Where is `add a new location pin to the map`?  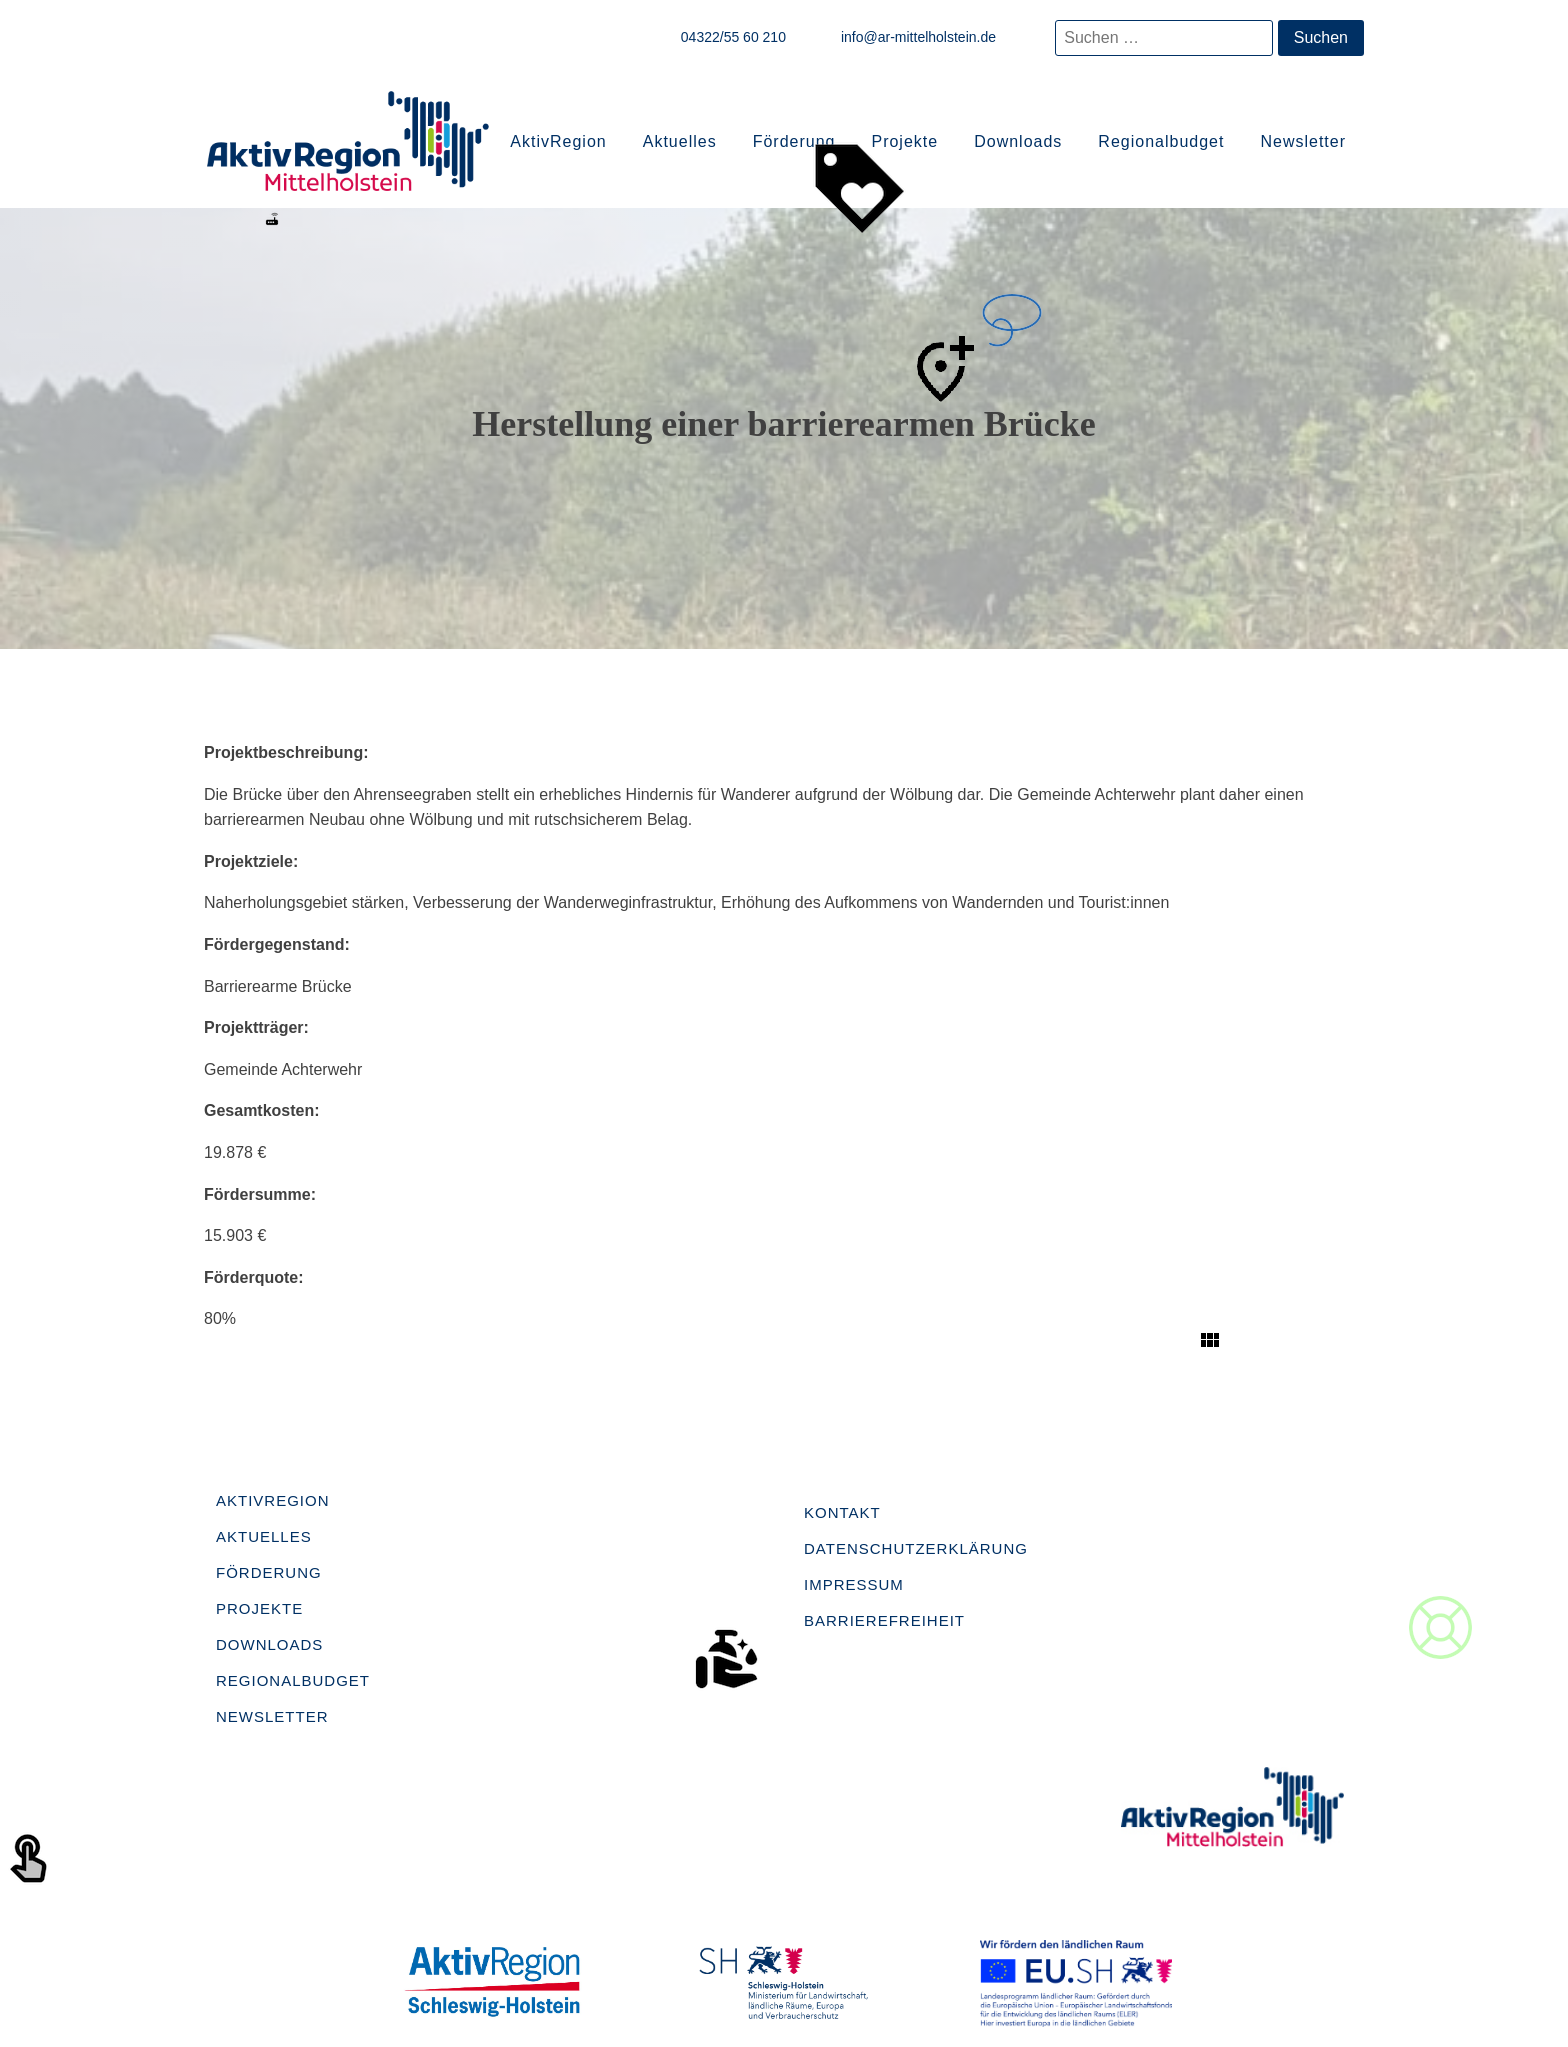
add a new location pin to the map is located at coordinates (941, 369).